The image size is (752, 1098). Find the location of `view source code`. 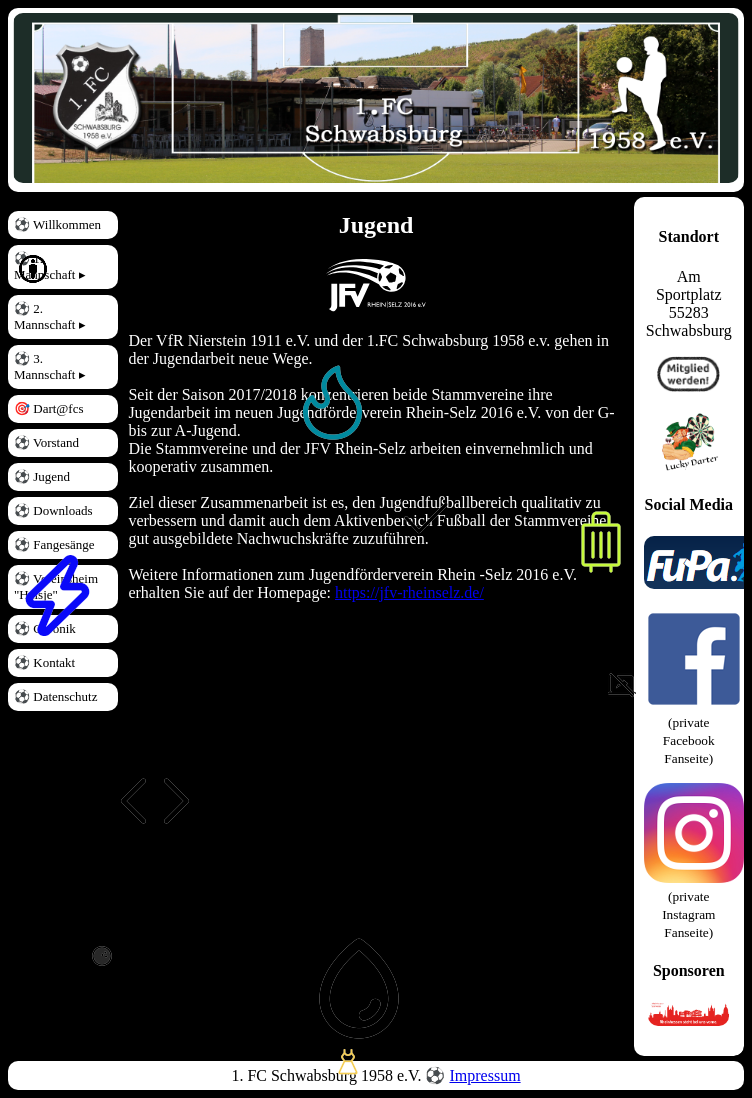

view source code is located at coordinates (155, 801).